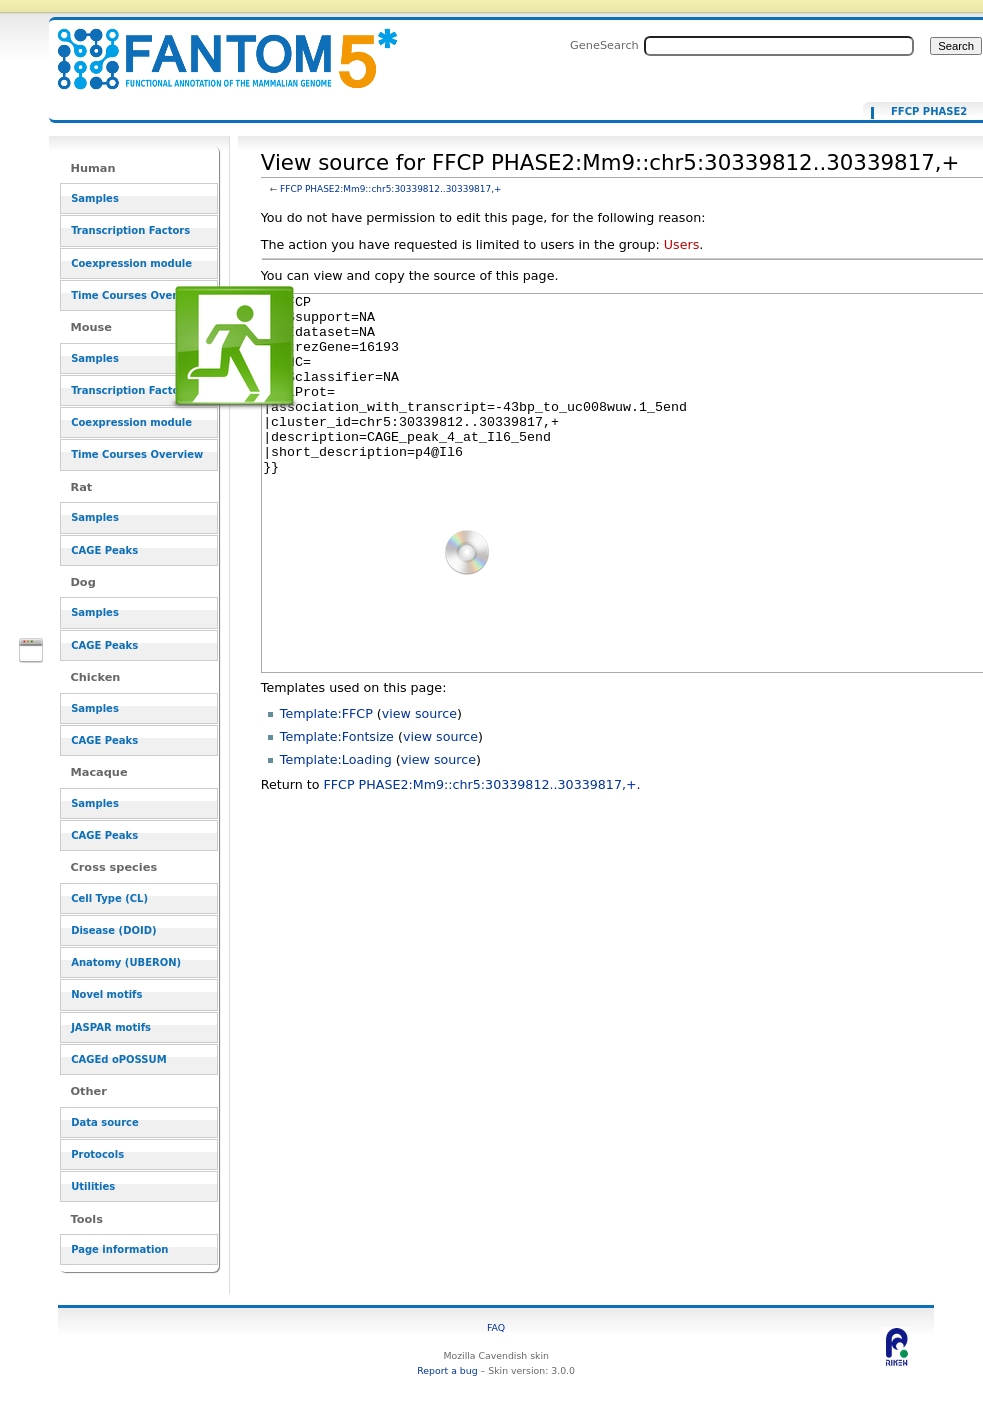 The width and height of the screenshot is (983, 1412). Describe the element at coordinates (467, 553) in the screenshot. I see `access CD or optical disc drive` at that location.